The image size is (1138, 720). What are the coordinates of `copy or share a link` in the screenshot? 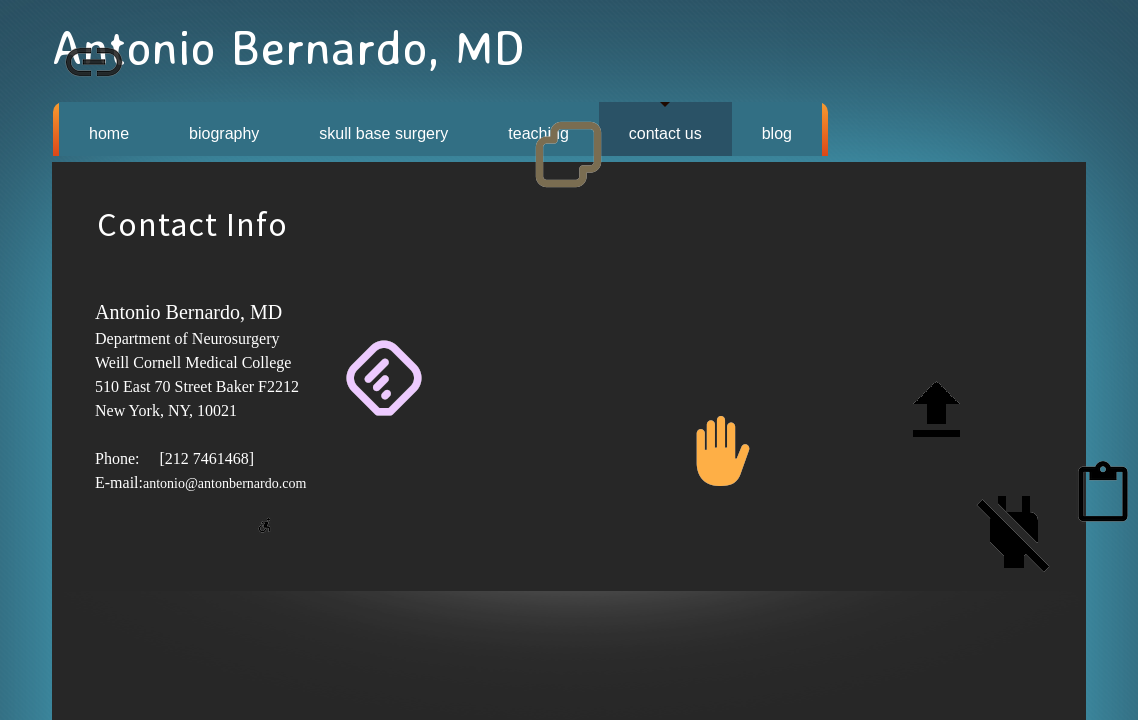 It's located at (94, 62).